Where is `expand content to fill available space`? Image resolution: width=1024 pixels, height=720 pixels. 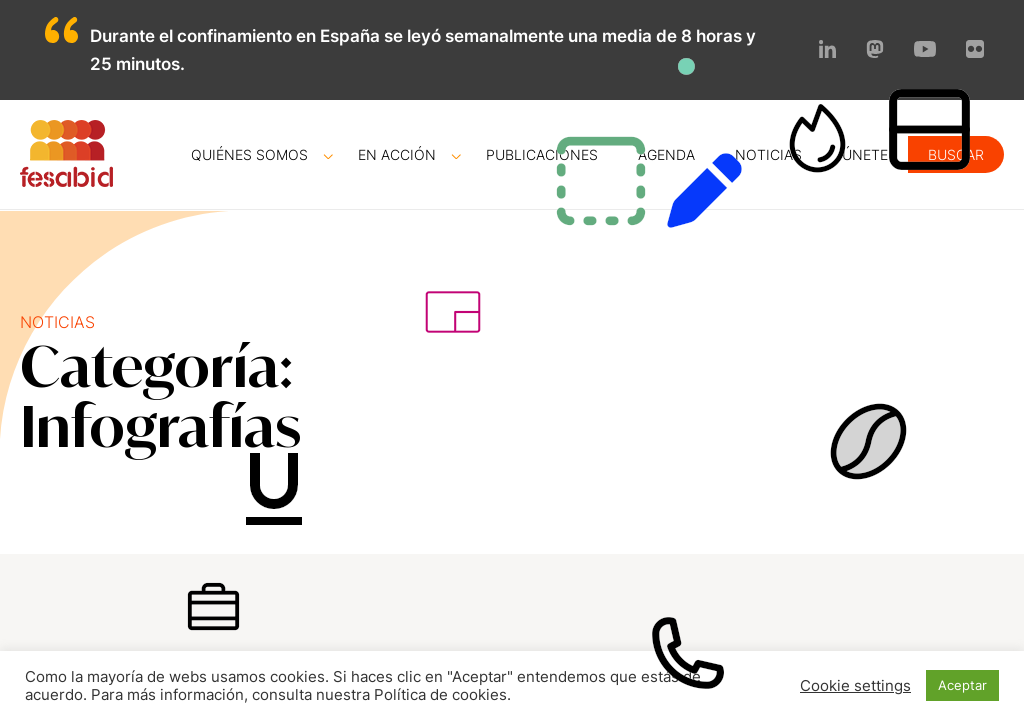
expand content to fill available space is located at coordinates (601, 181).